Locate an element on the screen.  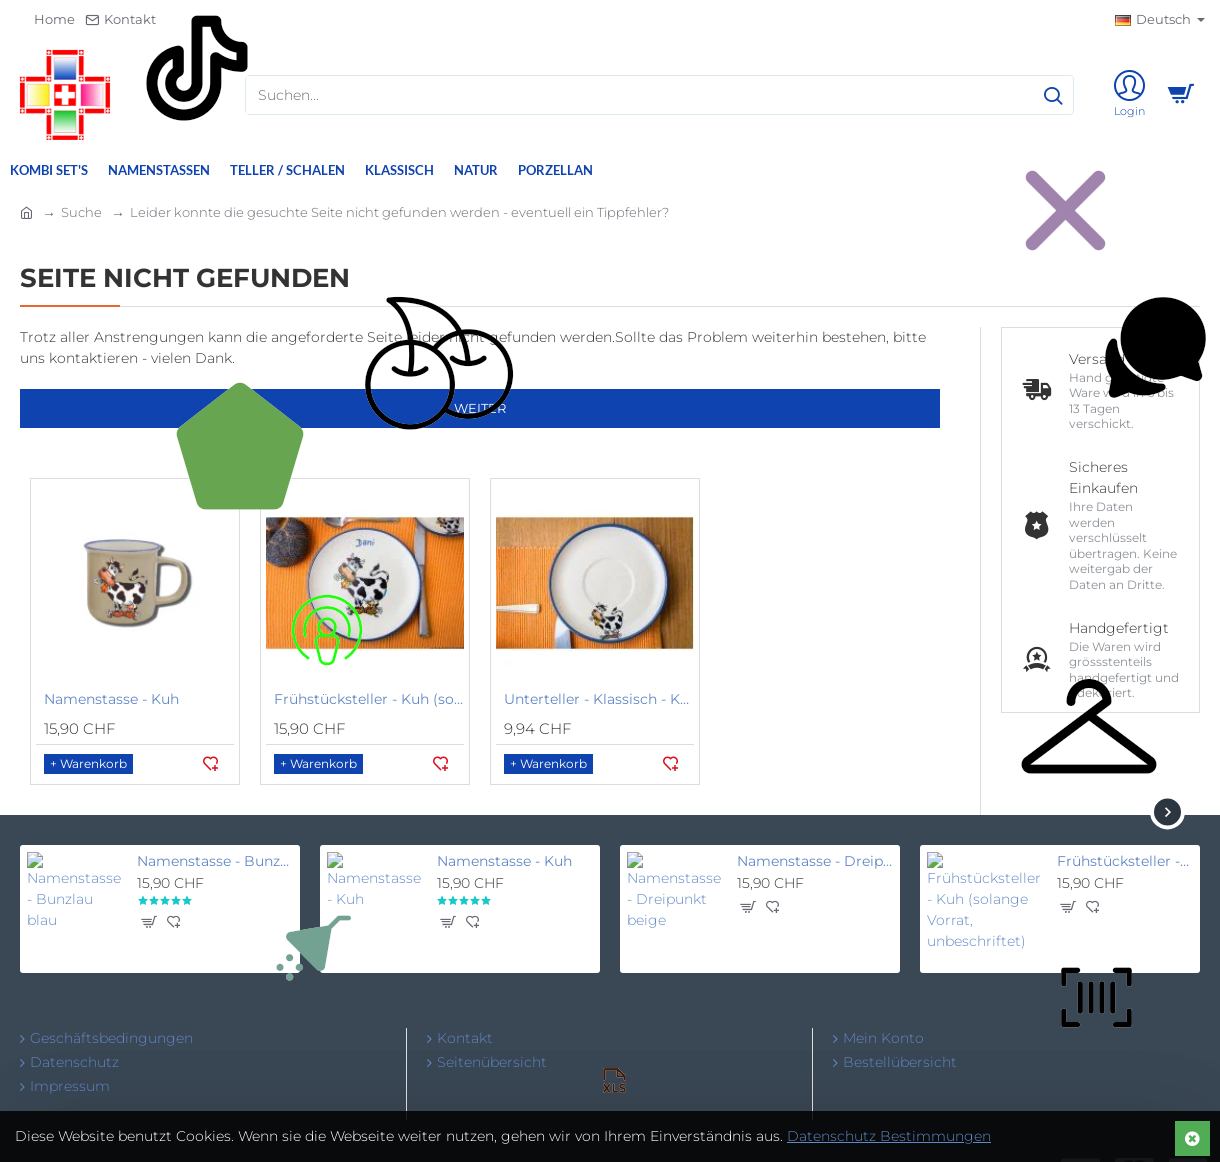
indicates fruit or produce category is located at coordinates (436, 363).